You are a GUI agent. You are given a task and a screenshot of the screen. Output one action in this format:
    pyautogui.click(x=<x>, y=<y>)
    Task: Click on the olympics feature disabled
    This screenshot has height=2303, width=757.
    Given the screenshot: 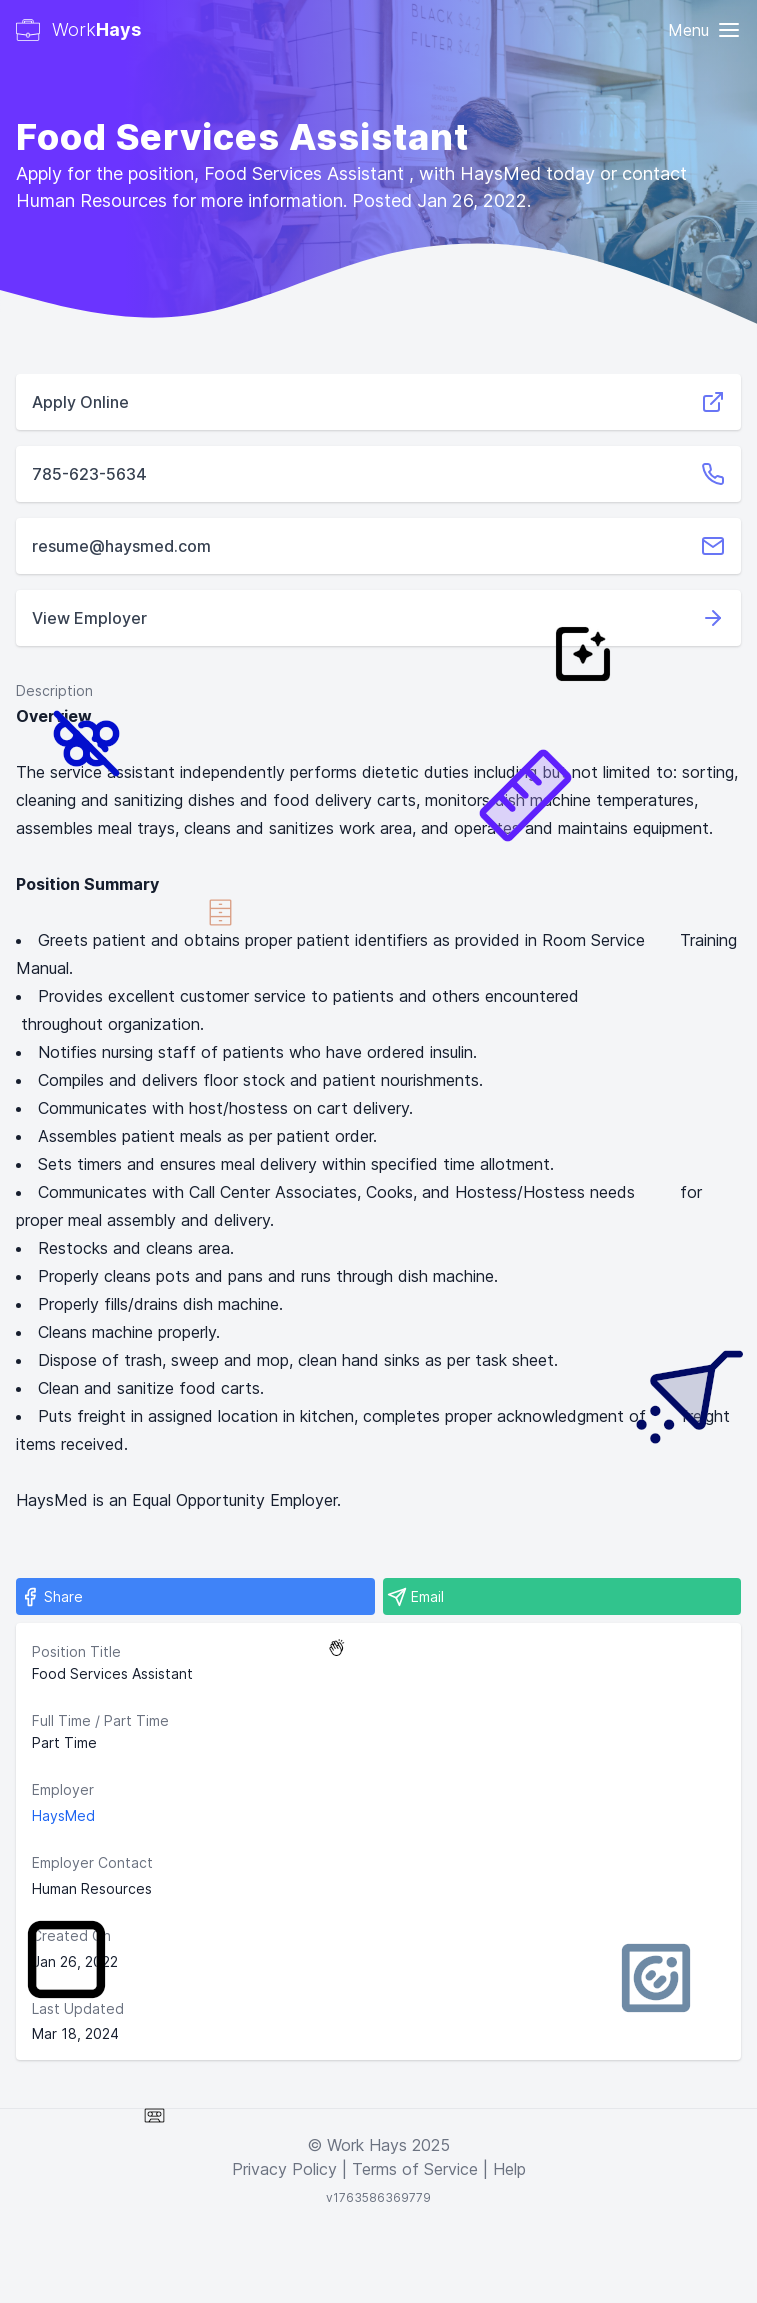 What is the action you would take?
    pyautogui.click(x=86, y=743)
    